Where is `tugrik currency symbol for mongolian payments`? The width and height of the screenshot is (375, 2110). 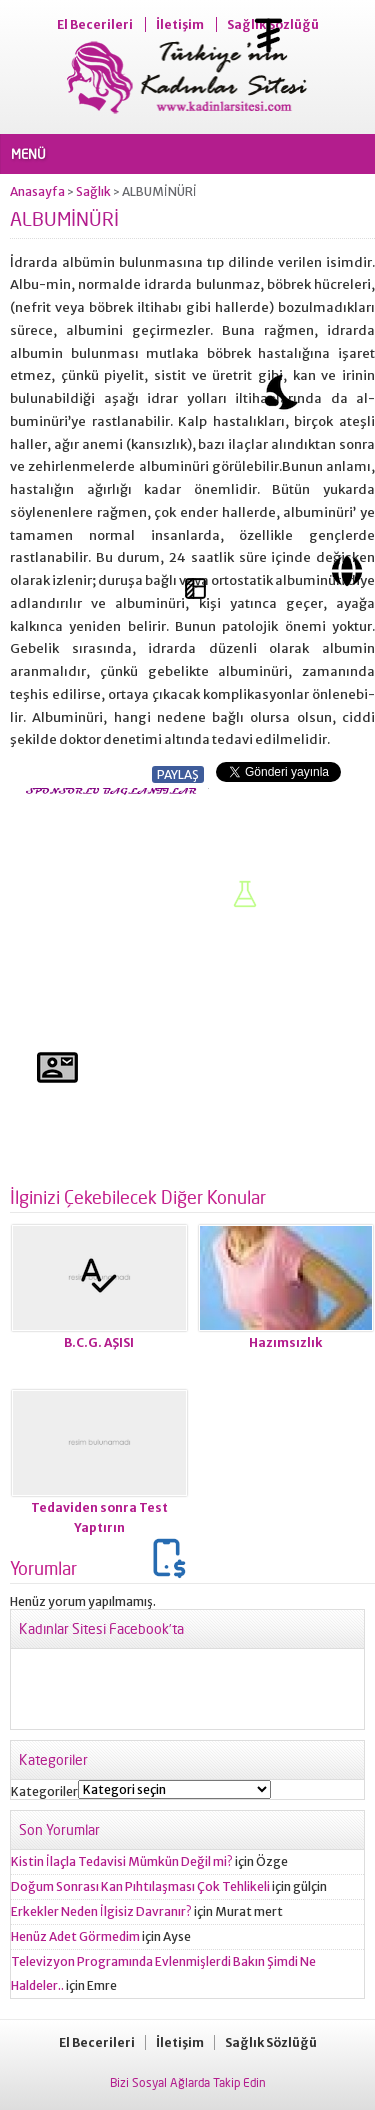 tugrik currency symbol for mongolian payments is located at coordinates (268, 34).